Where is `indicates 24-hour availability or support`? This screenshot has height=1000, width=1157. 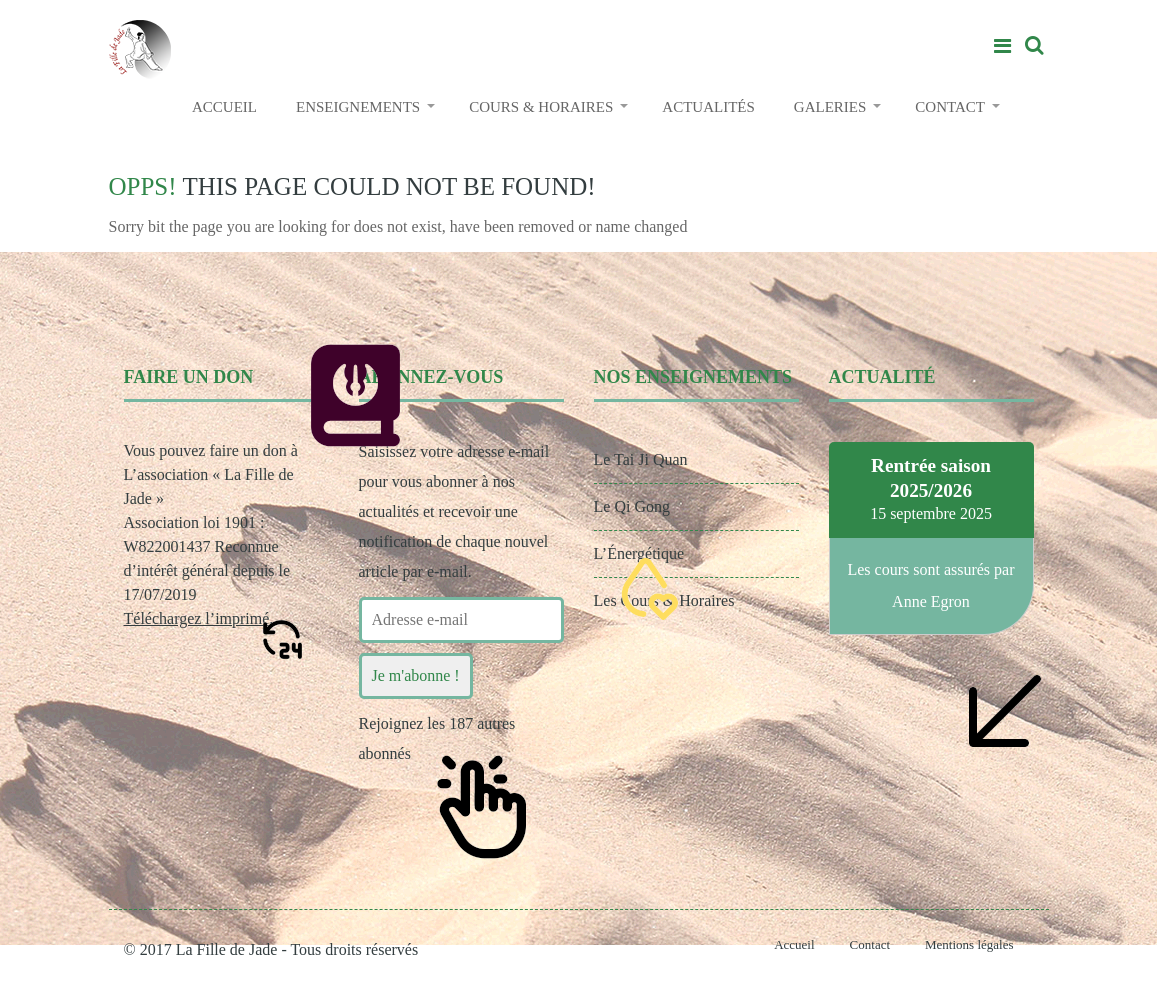 indicates 24-hour availability or support is located at coordinates (281, 638).